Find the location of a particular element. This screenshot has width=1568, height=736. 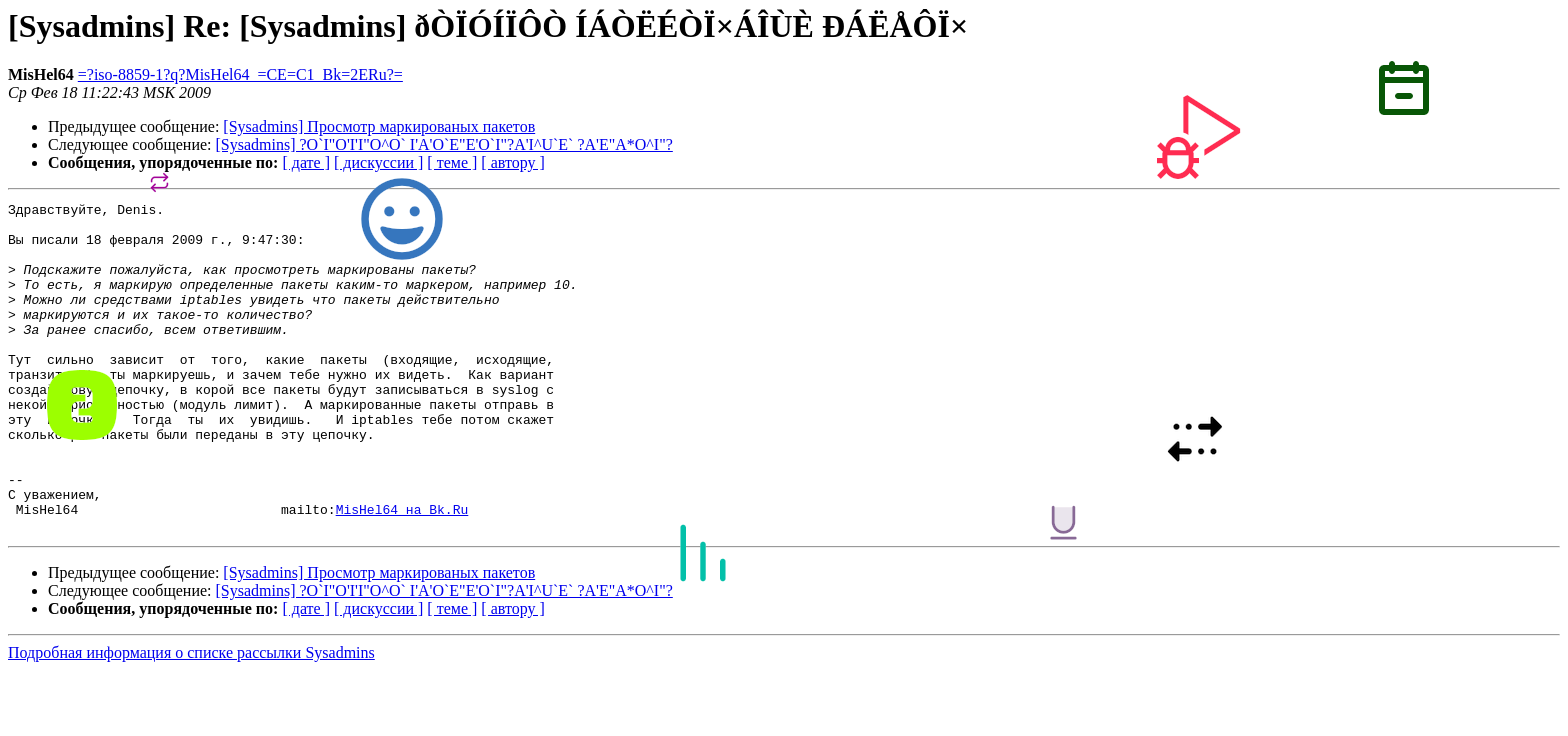

react with a happy expression is located at coordinates (402, 219).